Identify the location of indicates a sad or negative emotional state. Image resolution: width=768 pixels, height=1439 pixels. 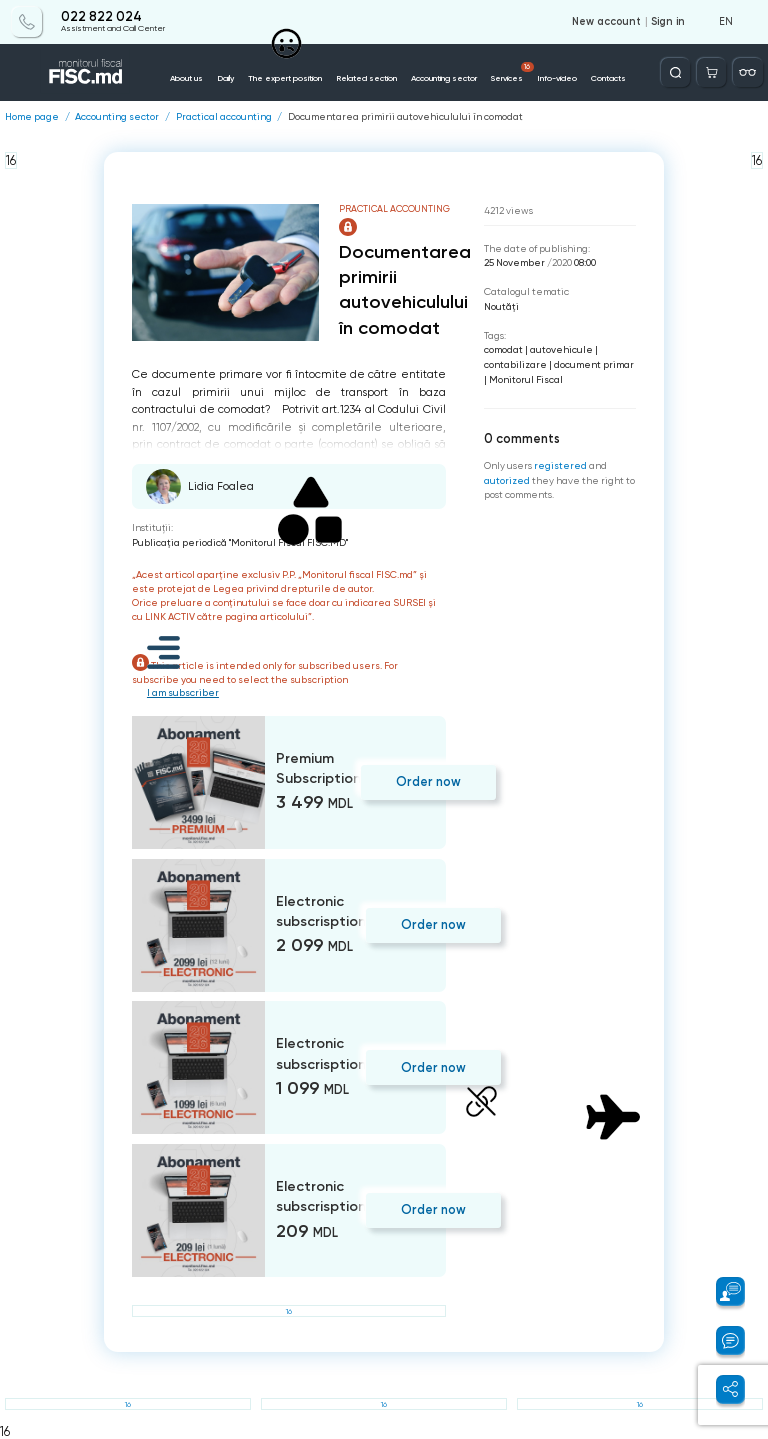
(286, 43).